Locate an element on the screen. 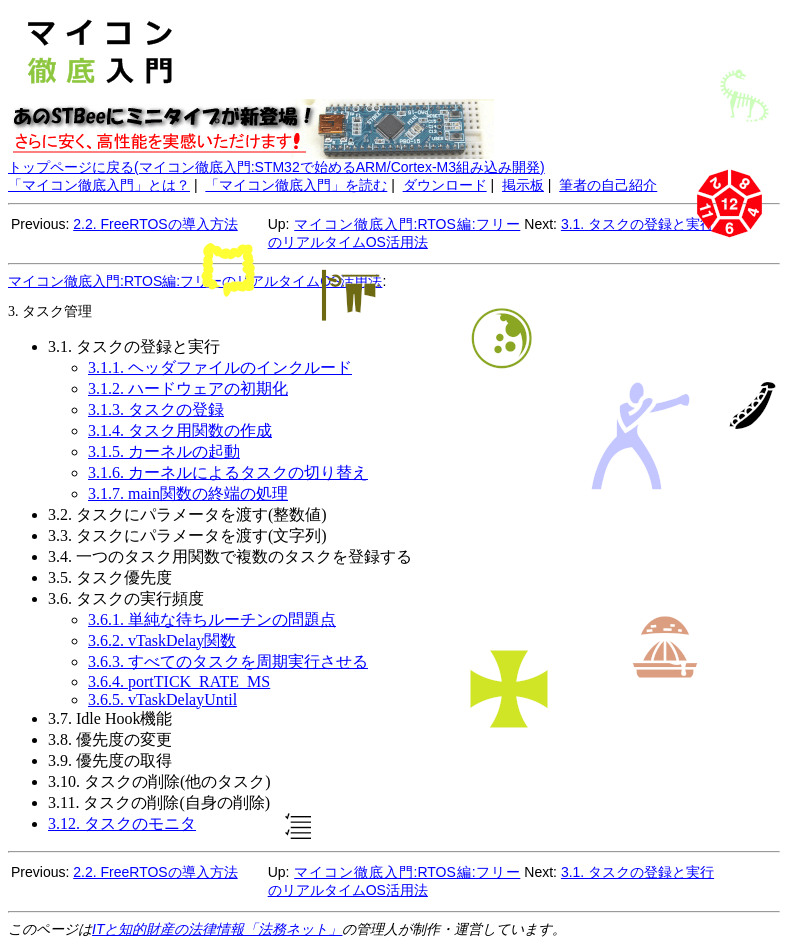  laundry or clothing care feature is located at coordinates (350, 292).